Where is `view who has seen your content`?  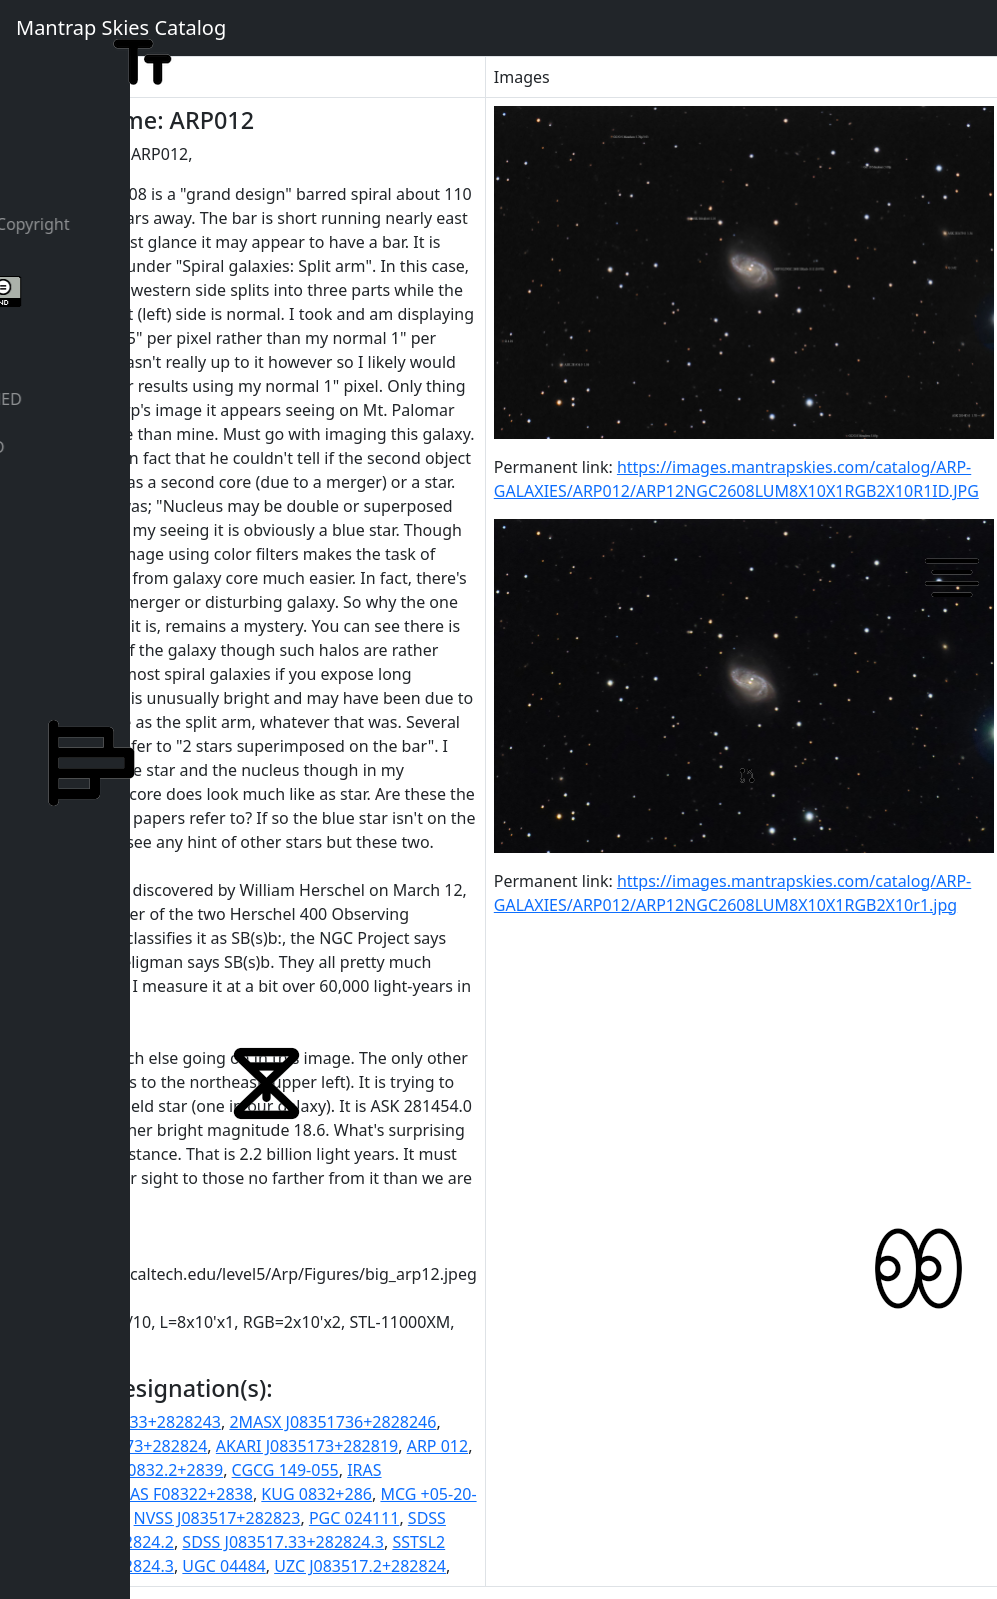 view who has seen your content is located at coordinates (918, 1268).